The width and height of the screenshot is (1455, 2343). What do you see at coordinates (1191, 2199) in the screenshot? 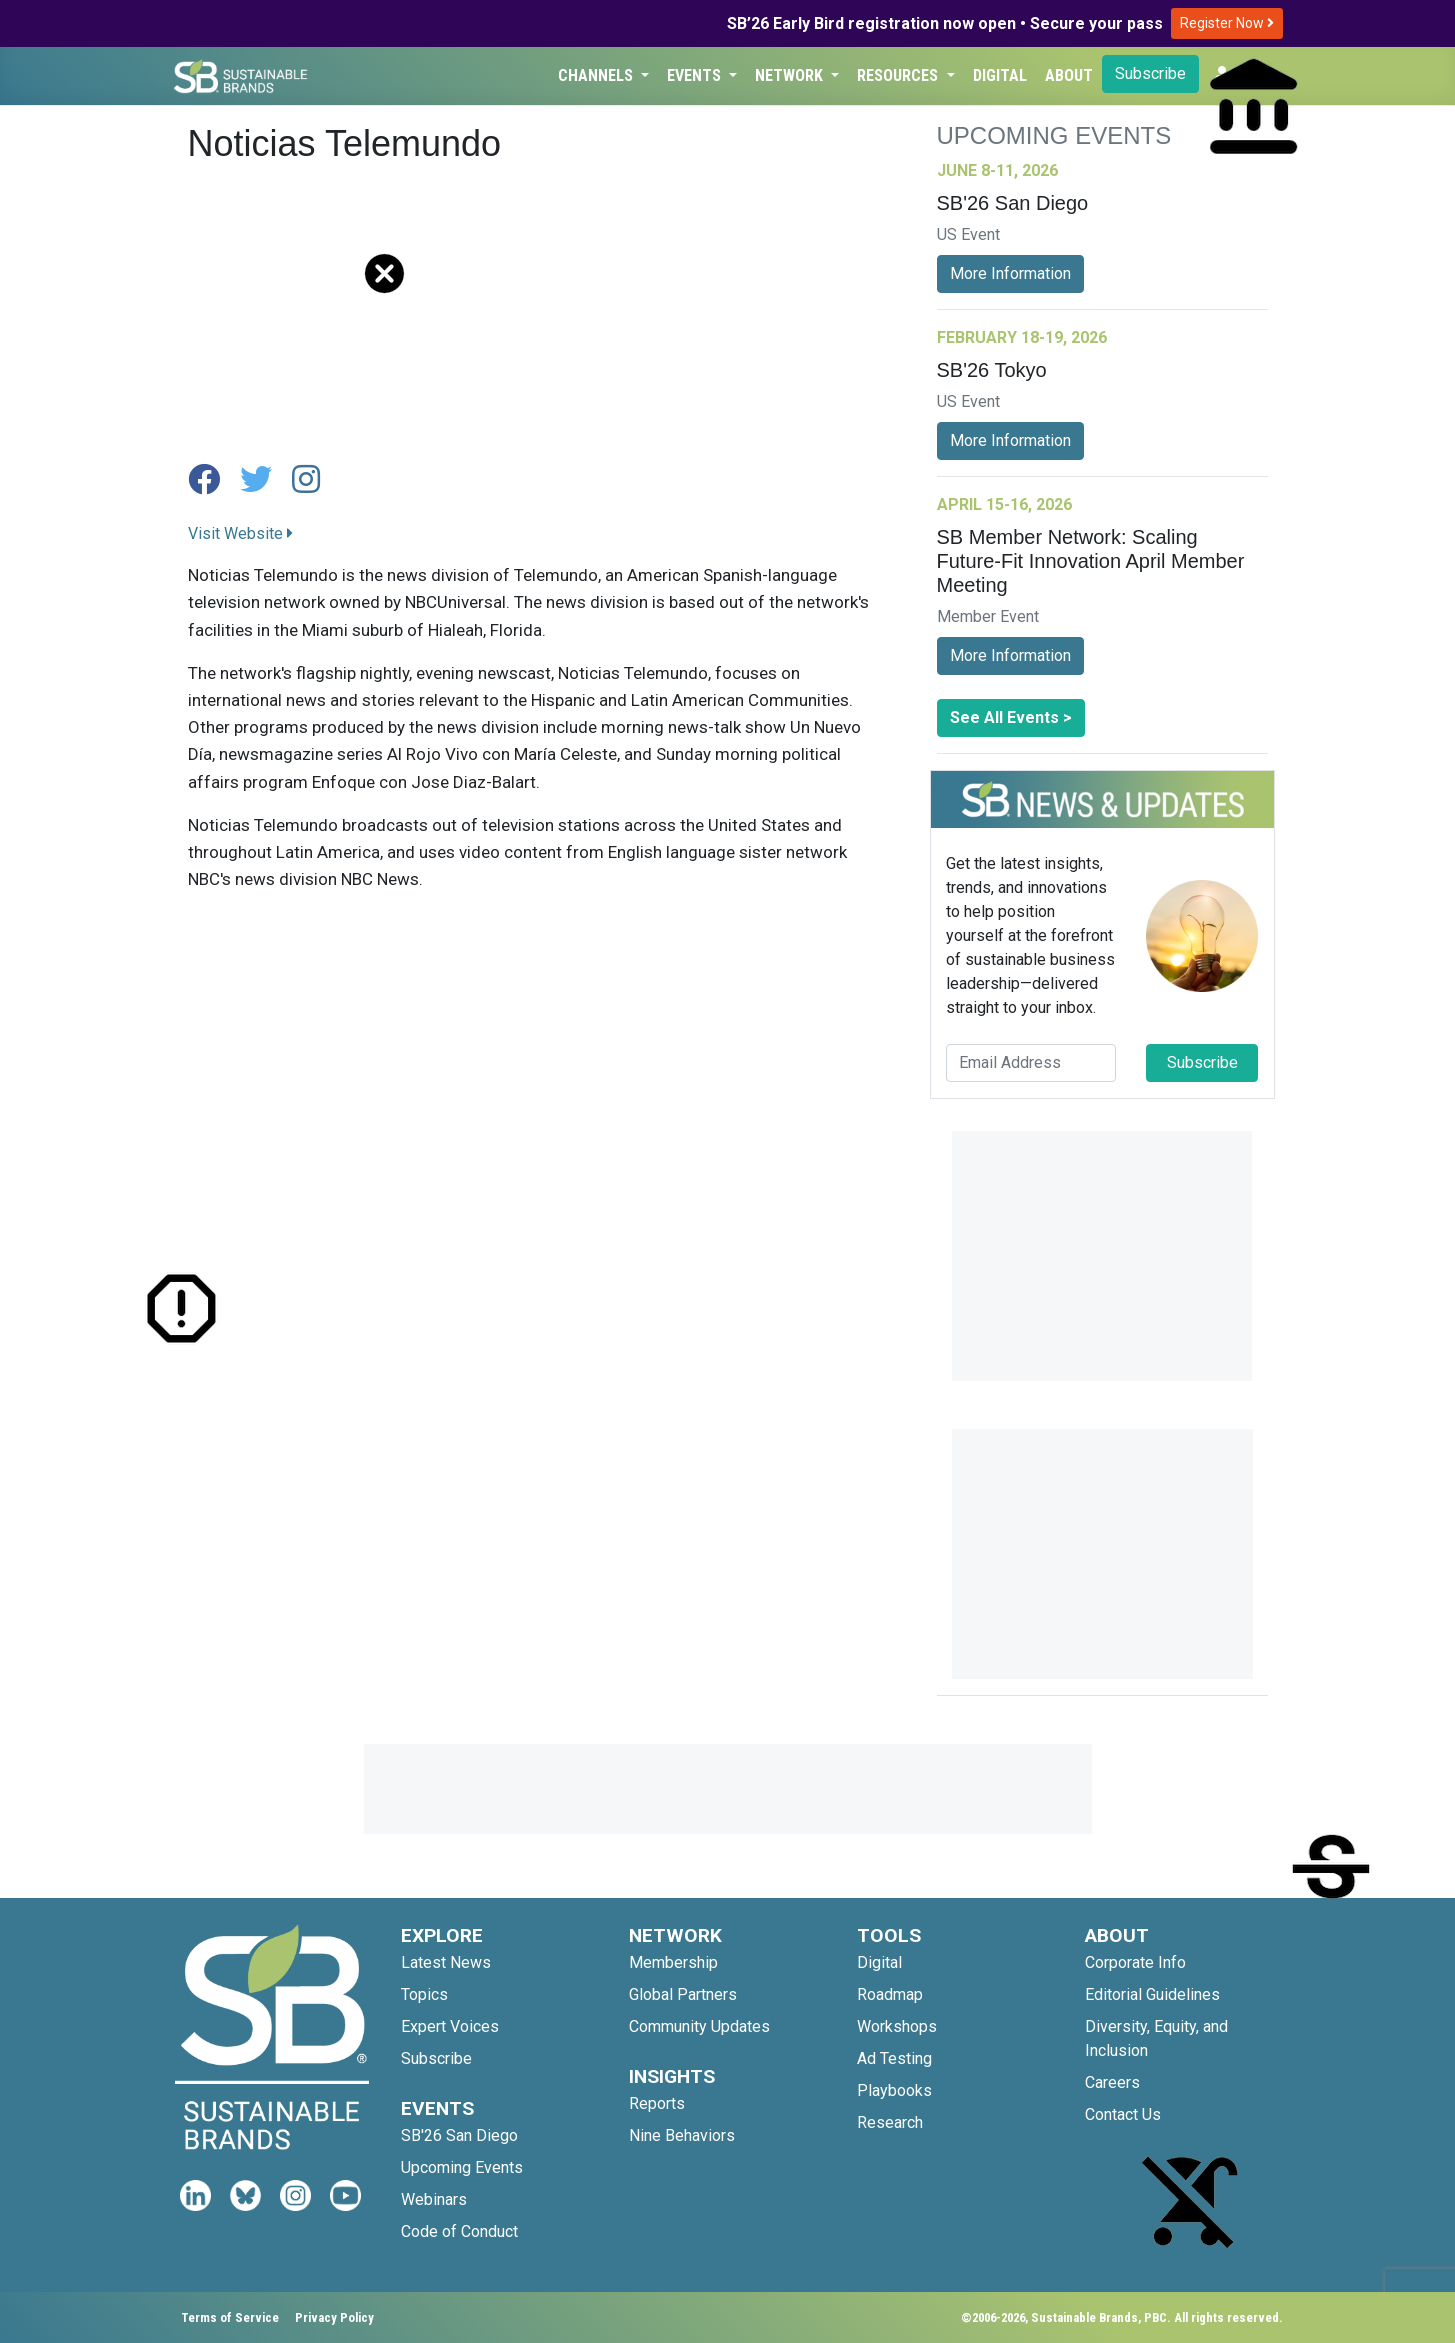
I see `indicates strollers are not permitted in this area` at bounding box center [1191, 2199].